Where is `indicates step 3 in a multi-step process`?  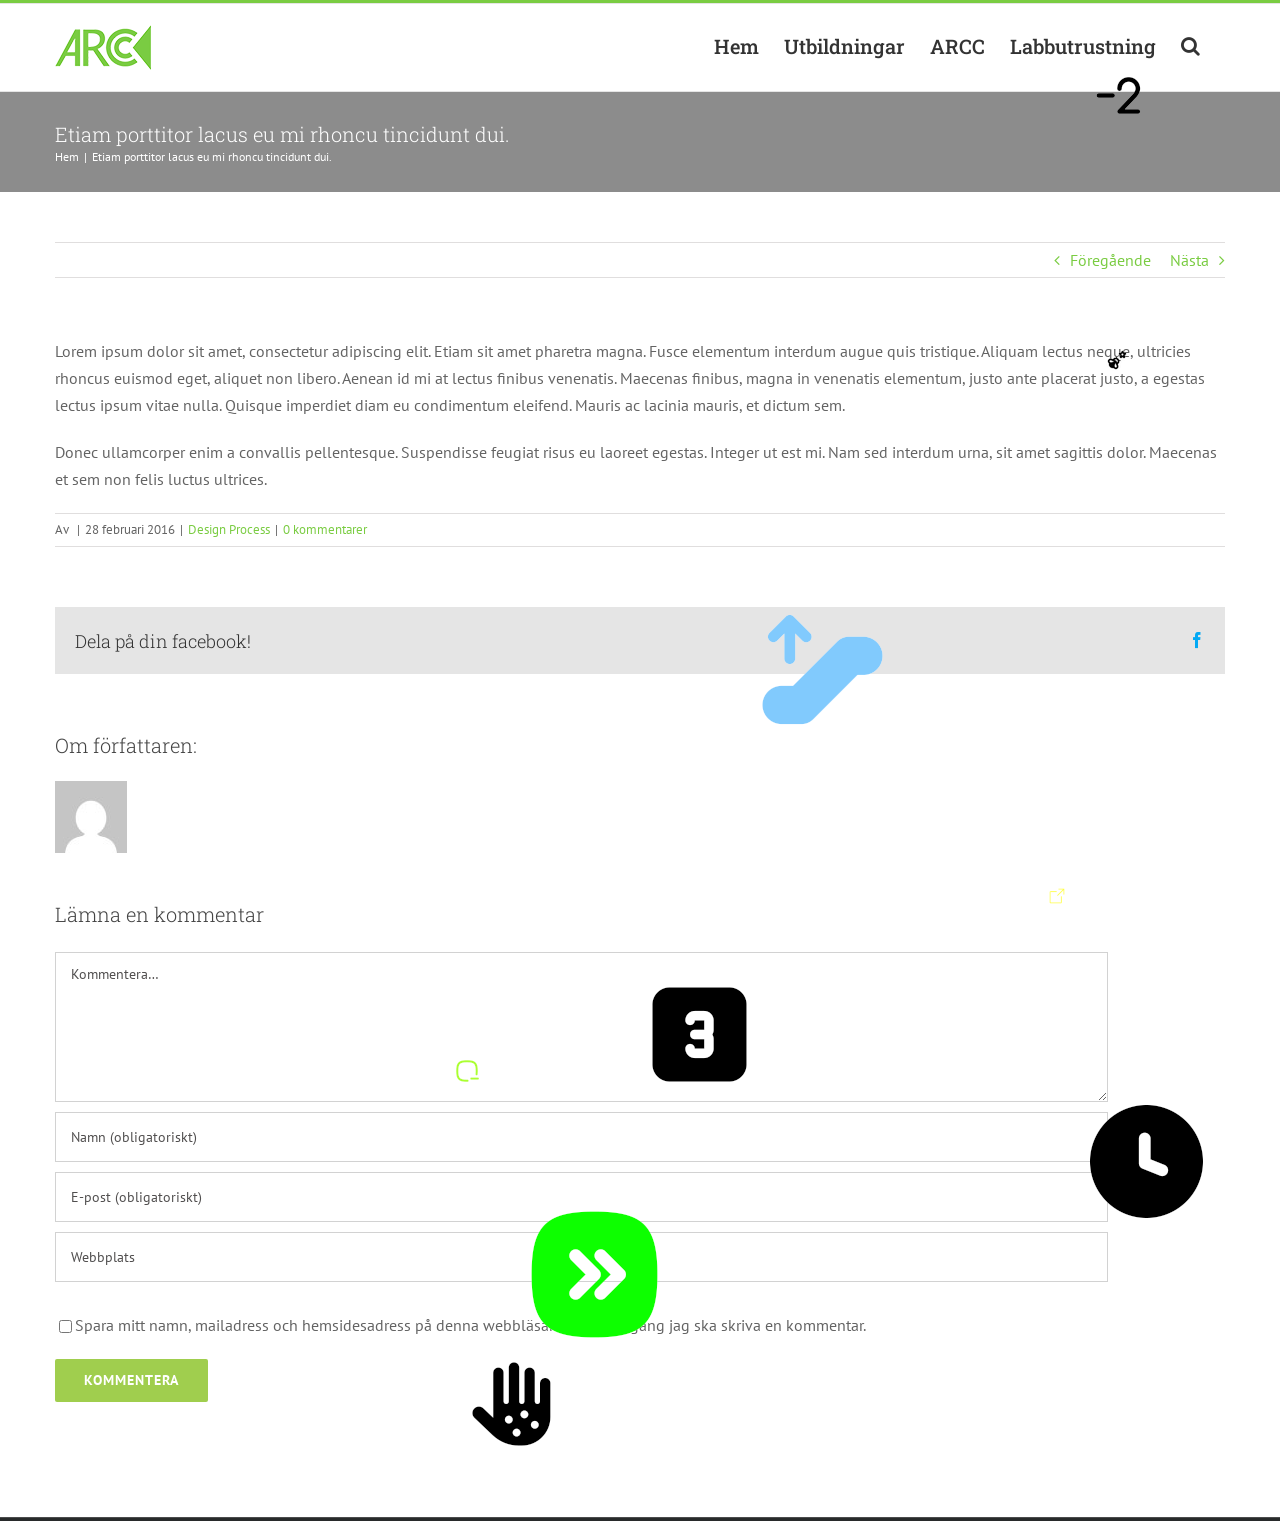
indicates step 3 in a multi-step process is located at coordinates (699, 1034).